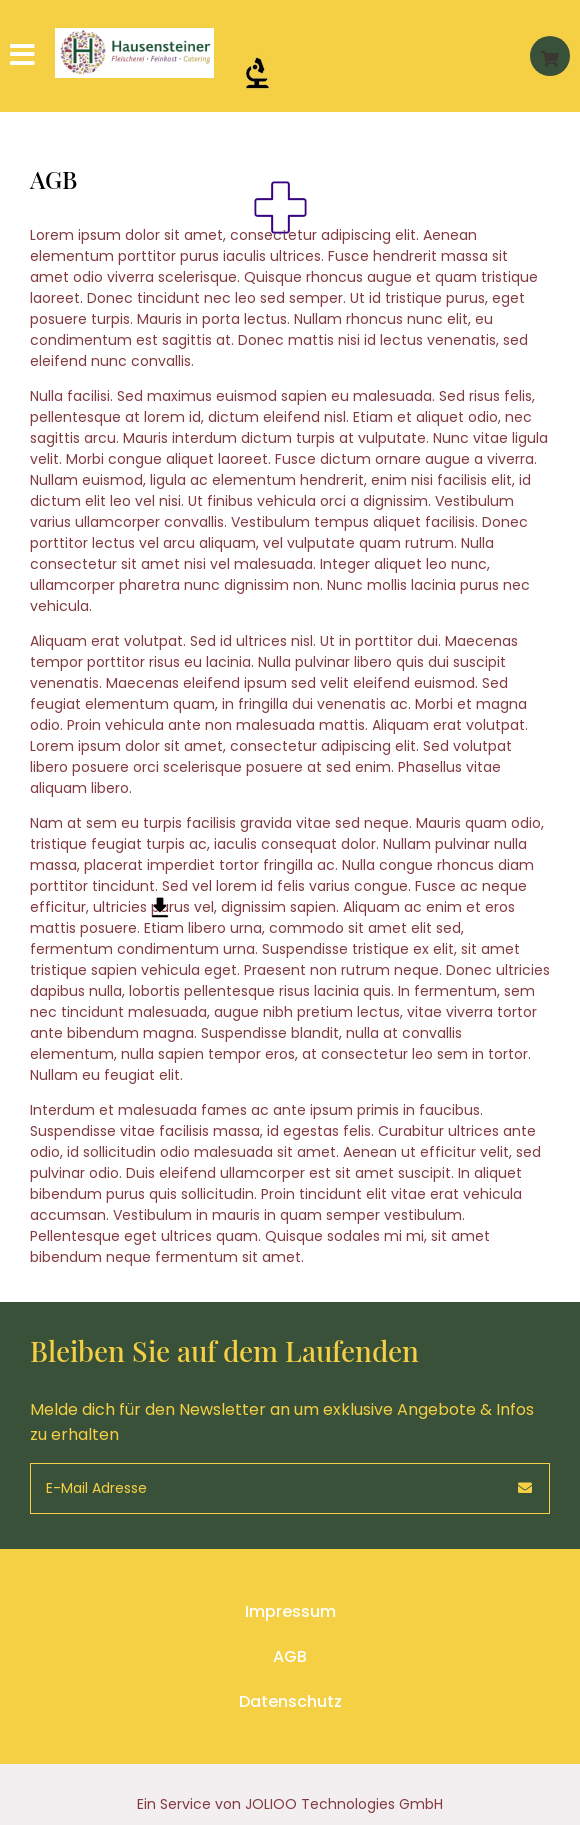 Image resolution: width=580 pixels, height=1825 pixels. Describe the element at coordinates (280, 207) in the screenshot. I see `access first aid or medical help information` at that location.